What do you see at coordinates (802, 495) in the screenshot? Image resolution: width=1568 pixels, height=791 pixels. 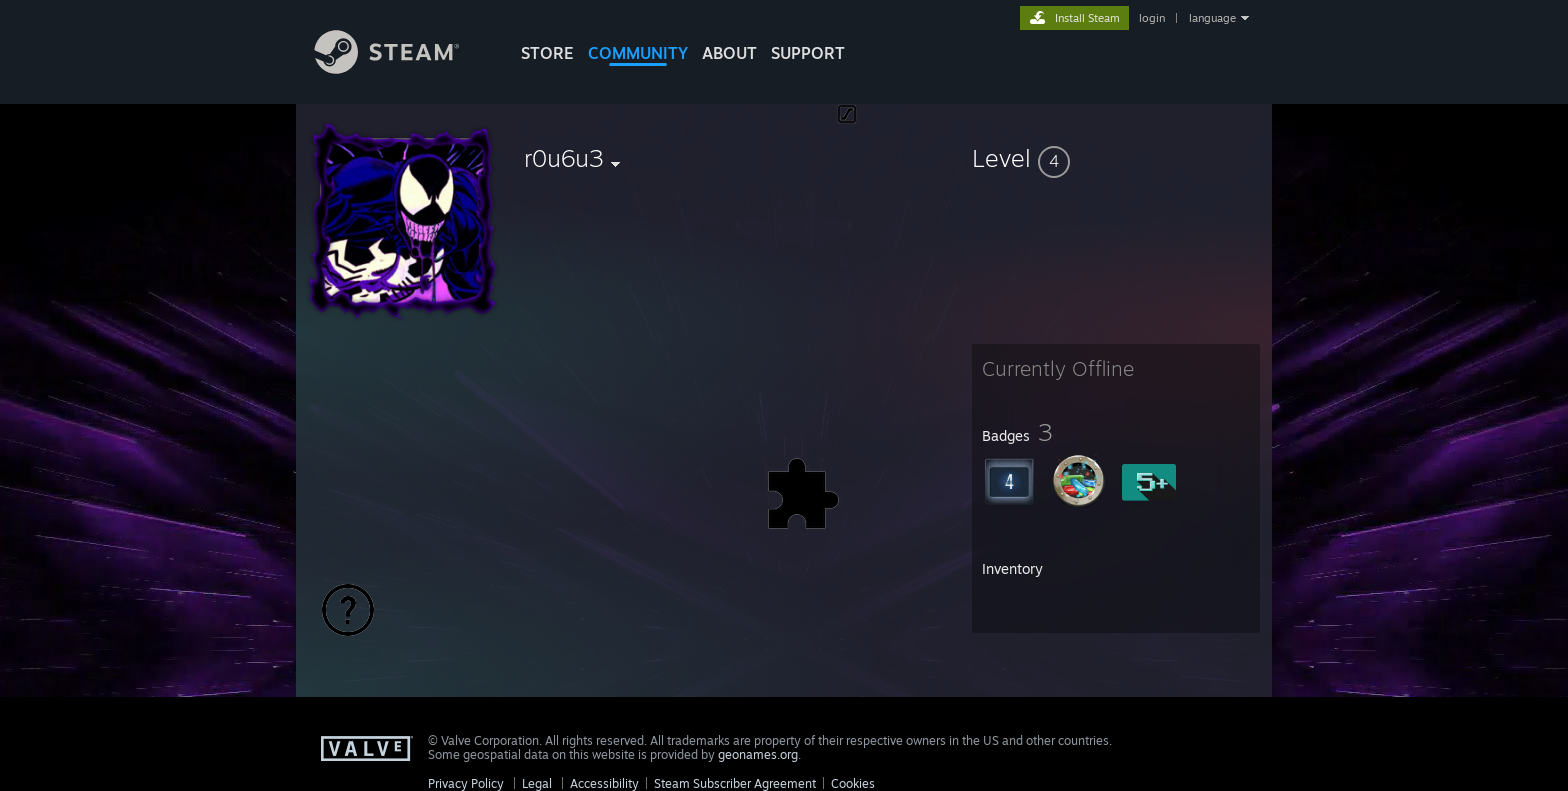 I see `manage browser extensions` at bounding box center [802, 495].